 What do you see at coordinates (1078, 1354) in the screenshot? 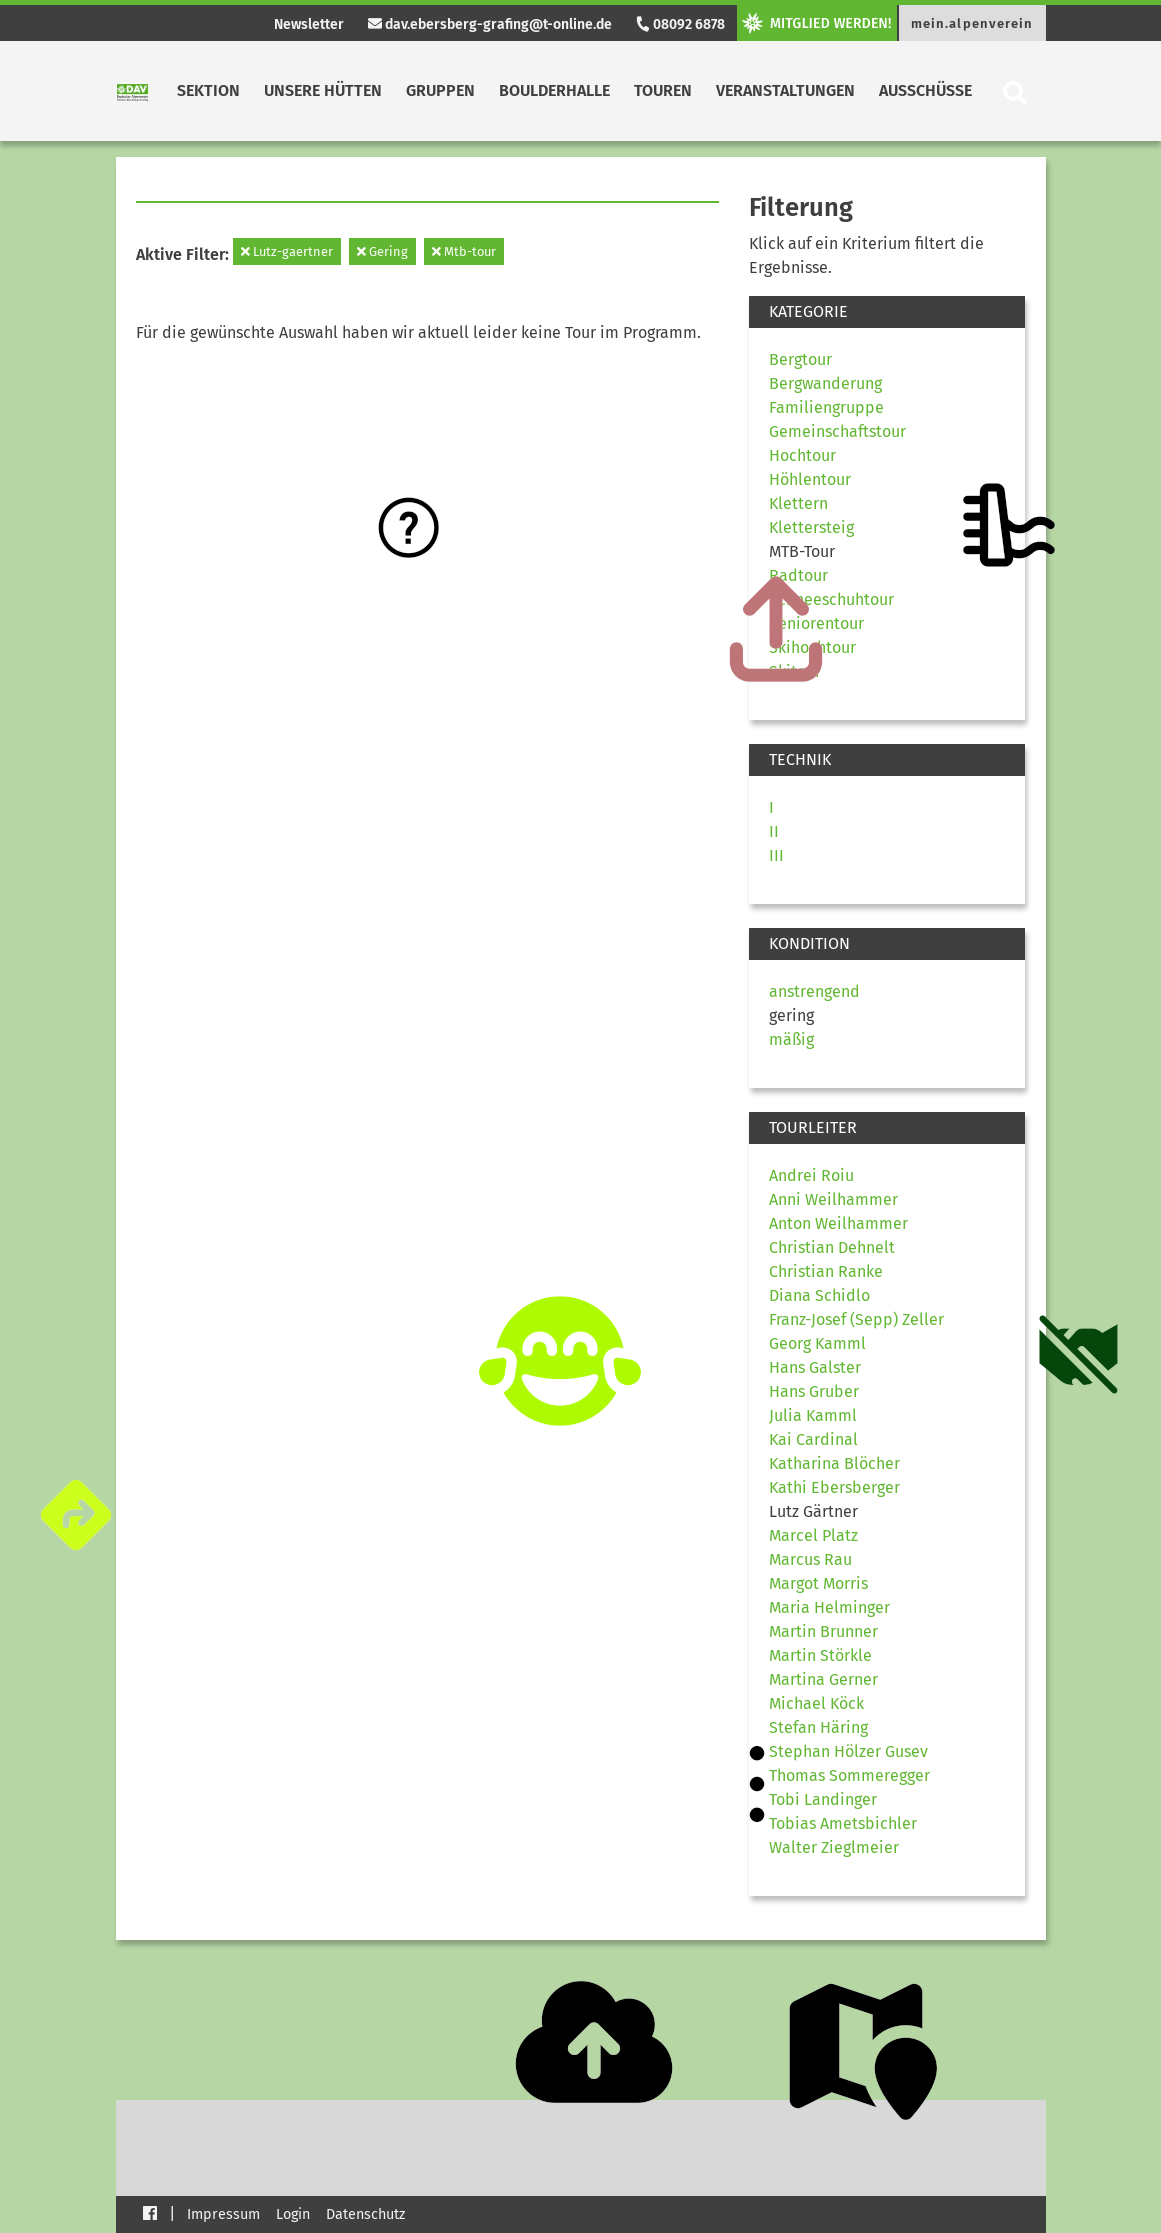
I see `indicates a canceled or declined agreement` at bounding box center [1078, 1354].